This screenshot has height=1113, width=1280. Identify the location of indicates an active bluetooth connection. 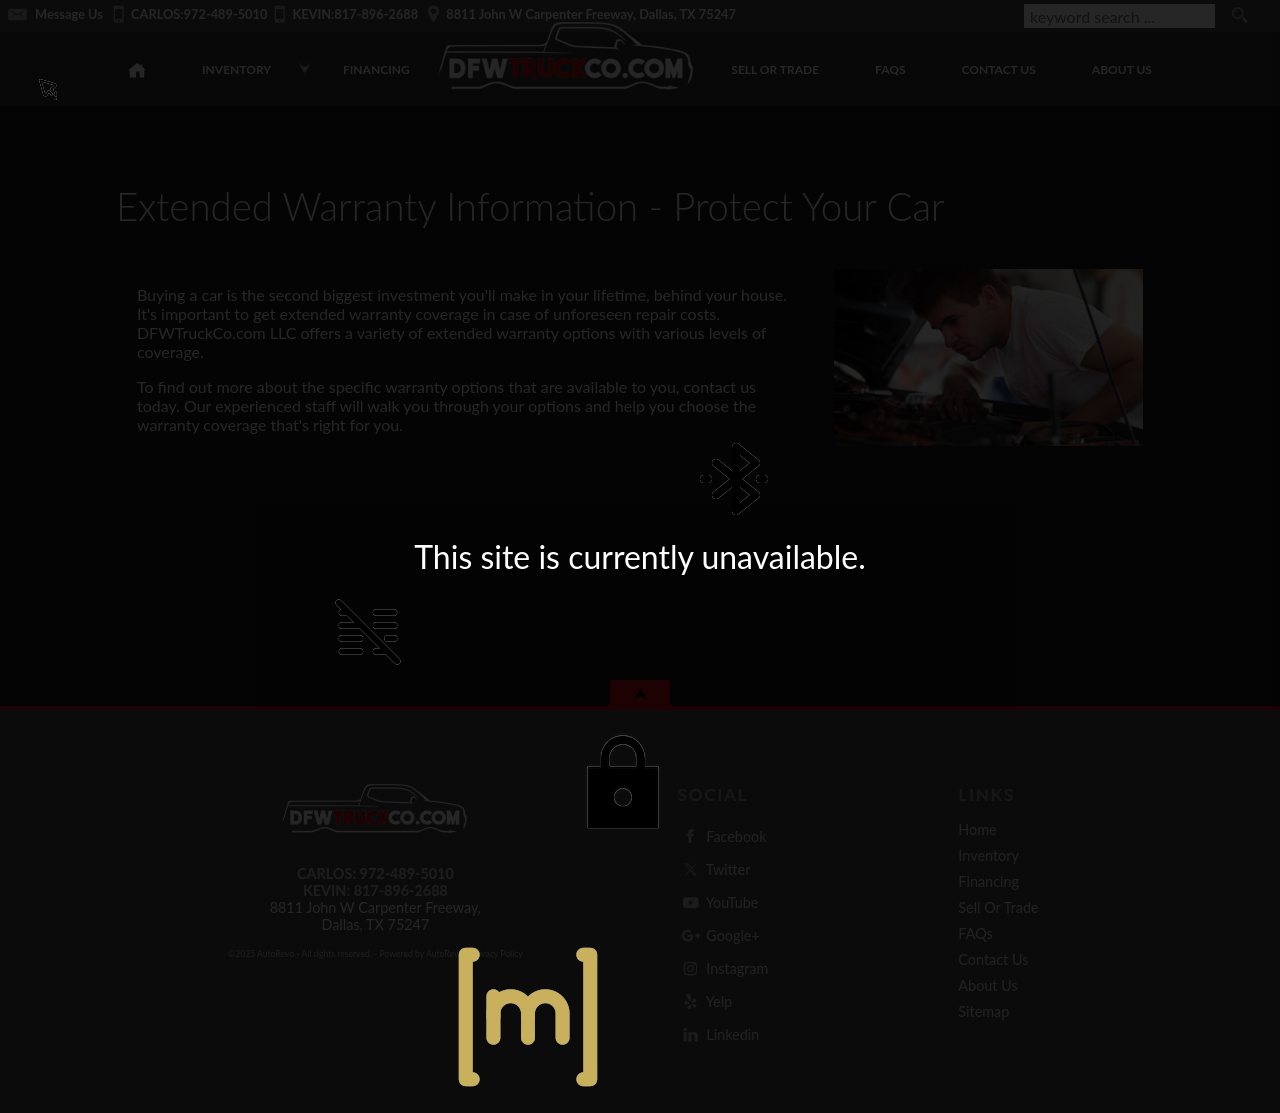
(736, 479).